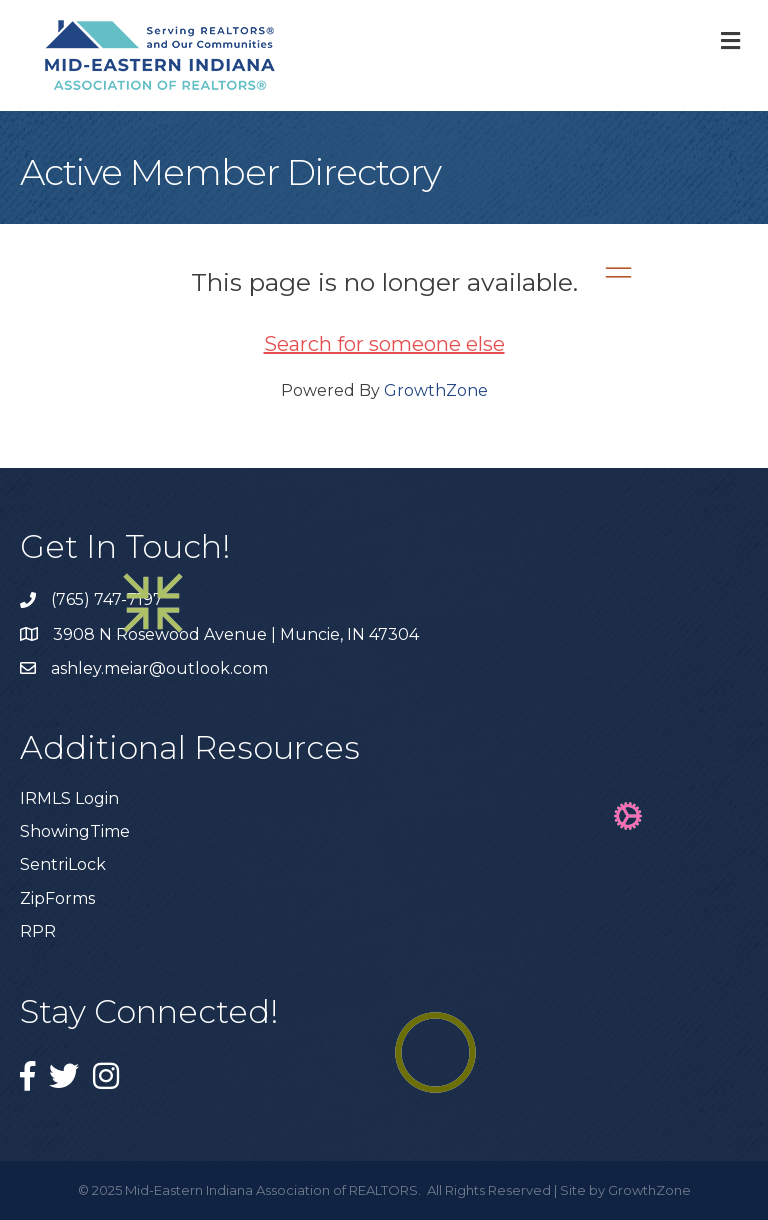 This screenshot has width=768, height=1220. I want to click on indicates equality or comparison between values, so click(618, 272).